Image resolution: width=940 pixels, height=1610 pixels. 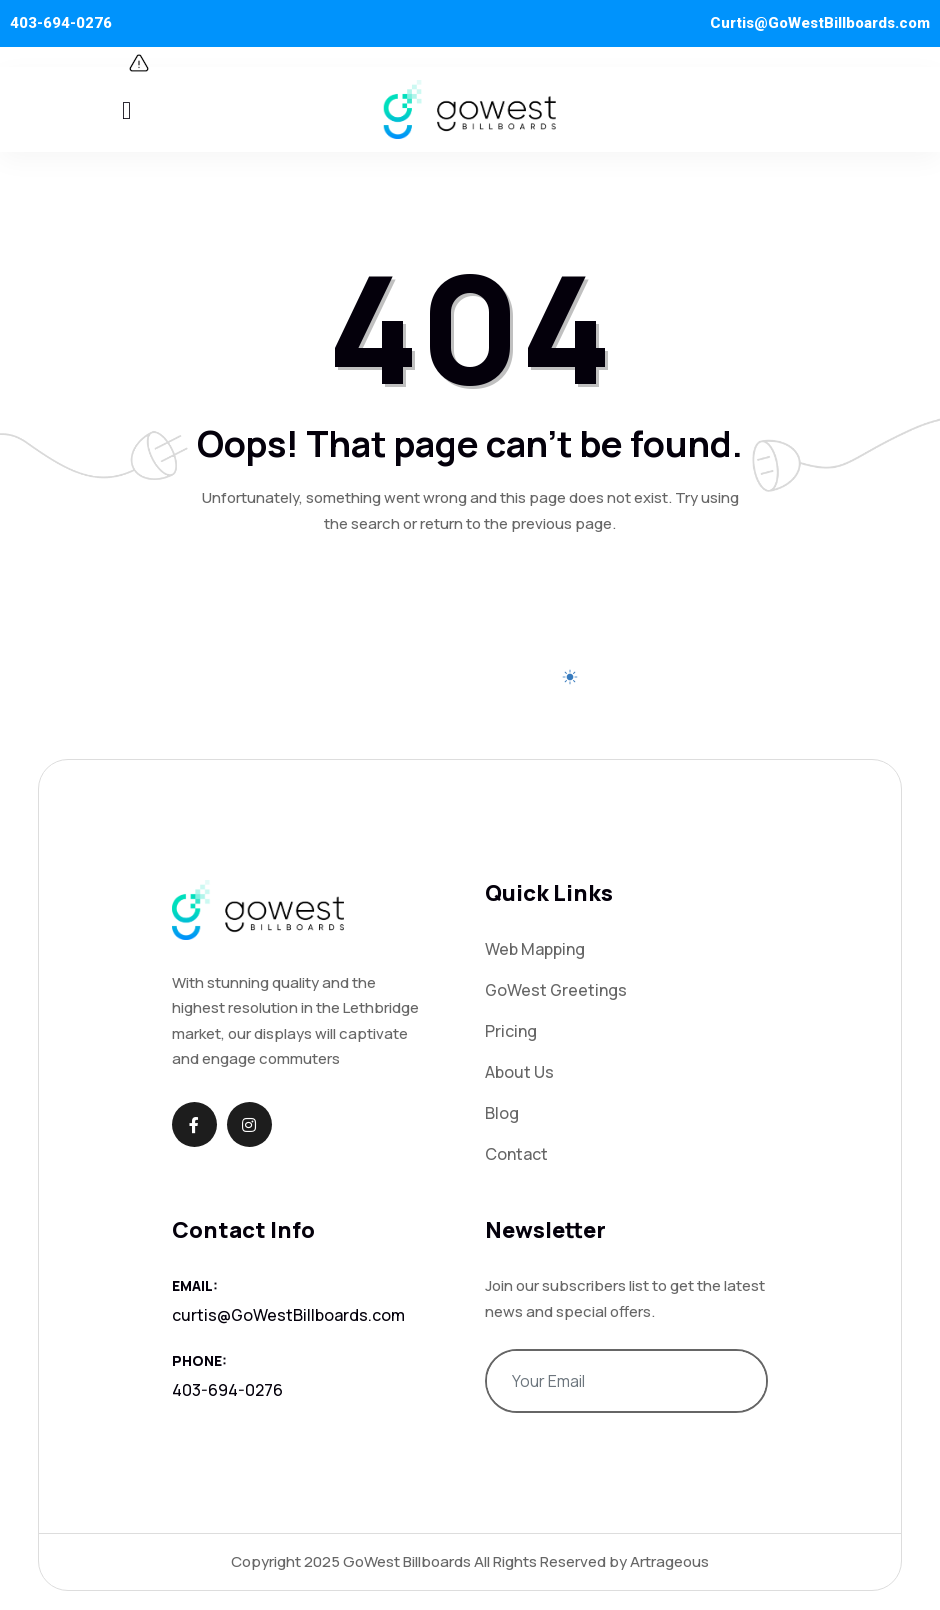 What do you see at coordinates (570, 677) in the screenshot?
I see `switch to light mode` at bounding box center [570, 677].